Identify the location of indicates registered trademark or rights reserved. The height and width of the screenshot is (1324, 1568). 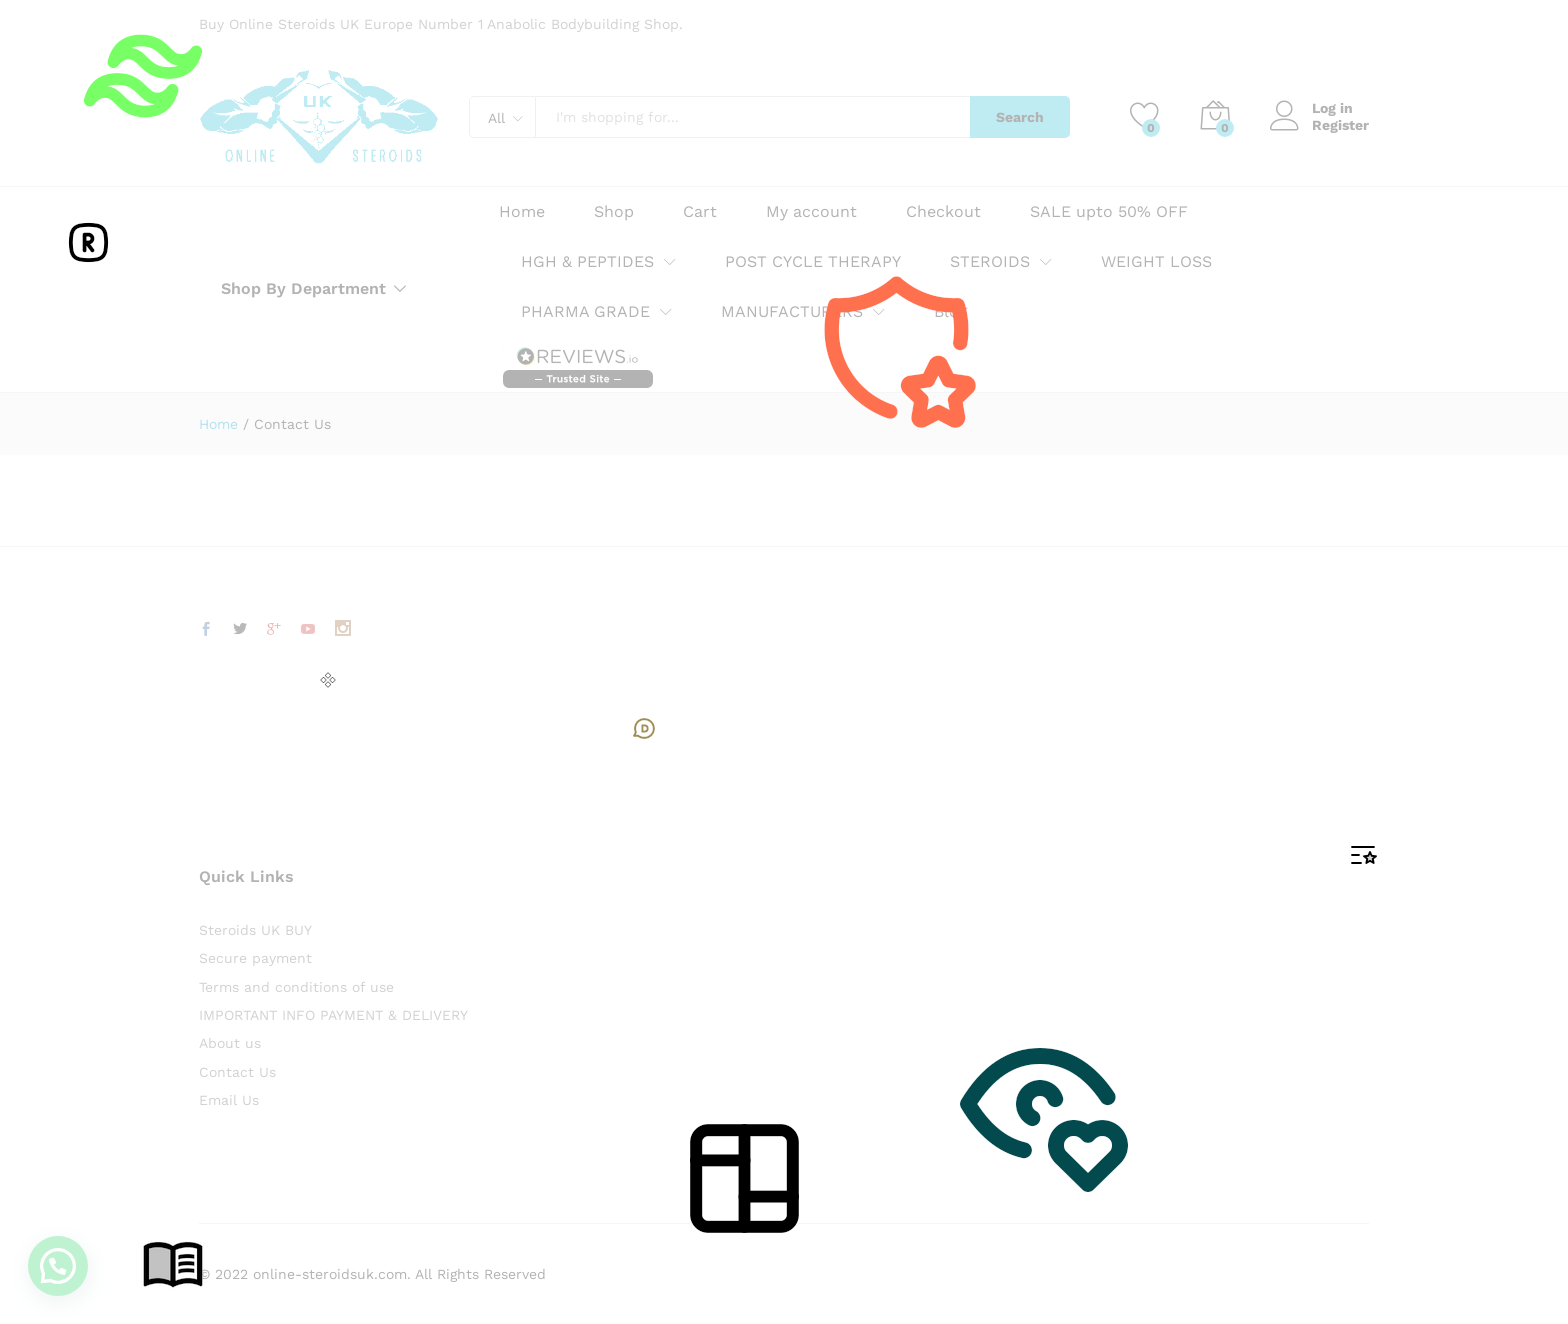
(88, 242).